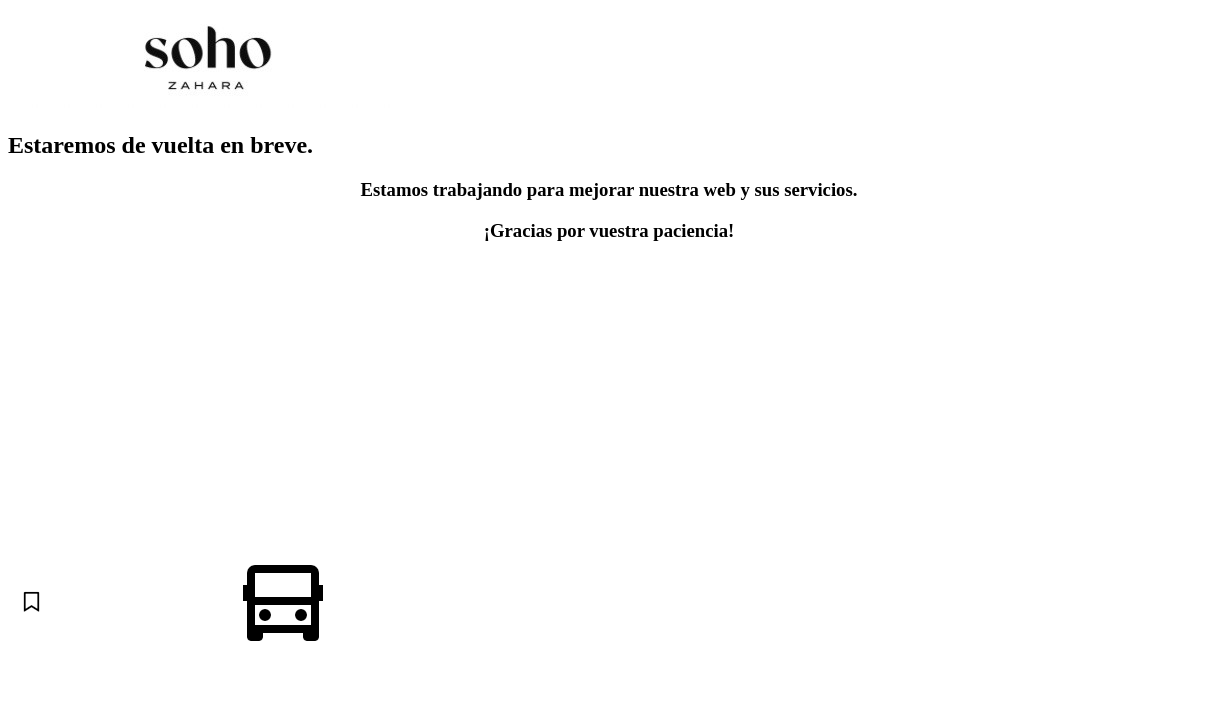 The width and height of the screenshot is (1218, 720). Describe the element at coordinates (283, 601) in the screenshot. I see `view bus routes or schedules` at that location.